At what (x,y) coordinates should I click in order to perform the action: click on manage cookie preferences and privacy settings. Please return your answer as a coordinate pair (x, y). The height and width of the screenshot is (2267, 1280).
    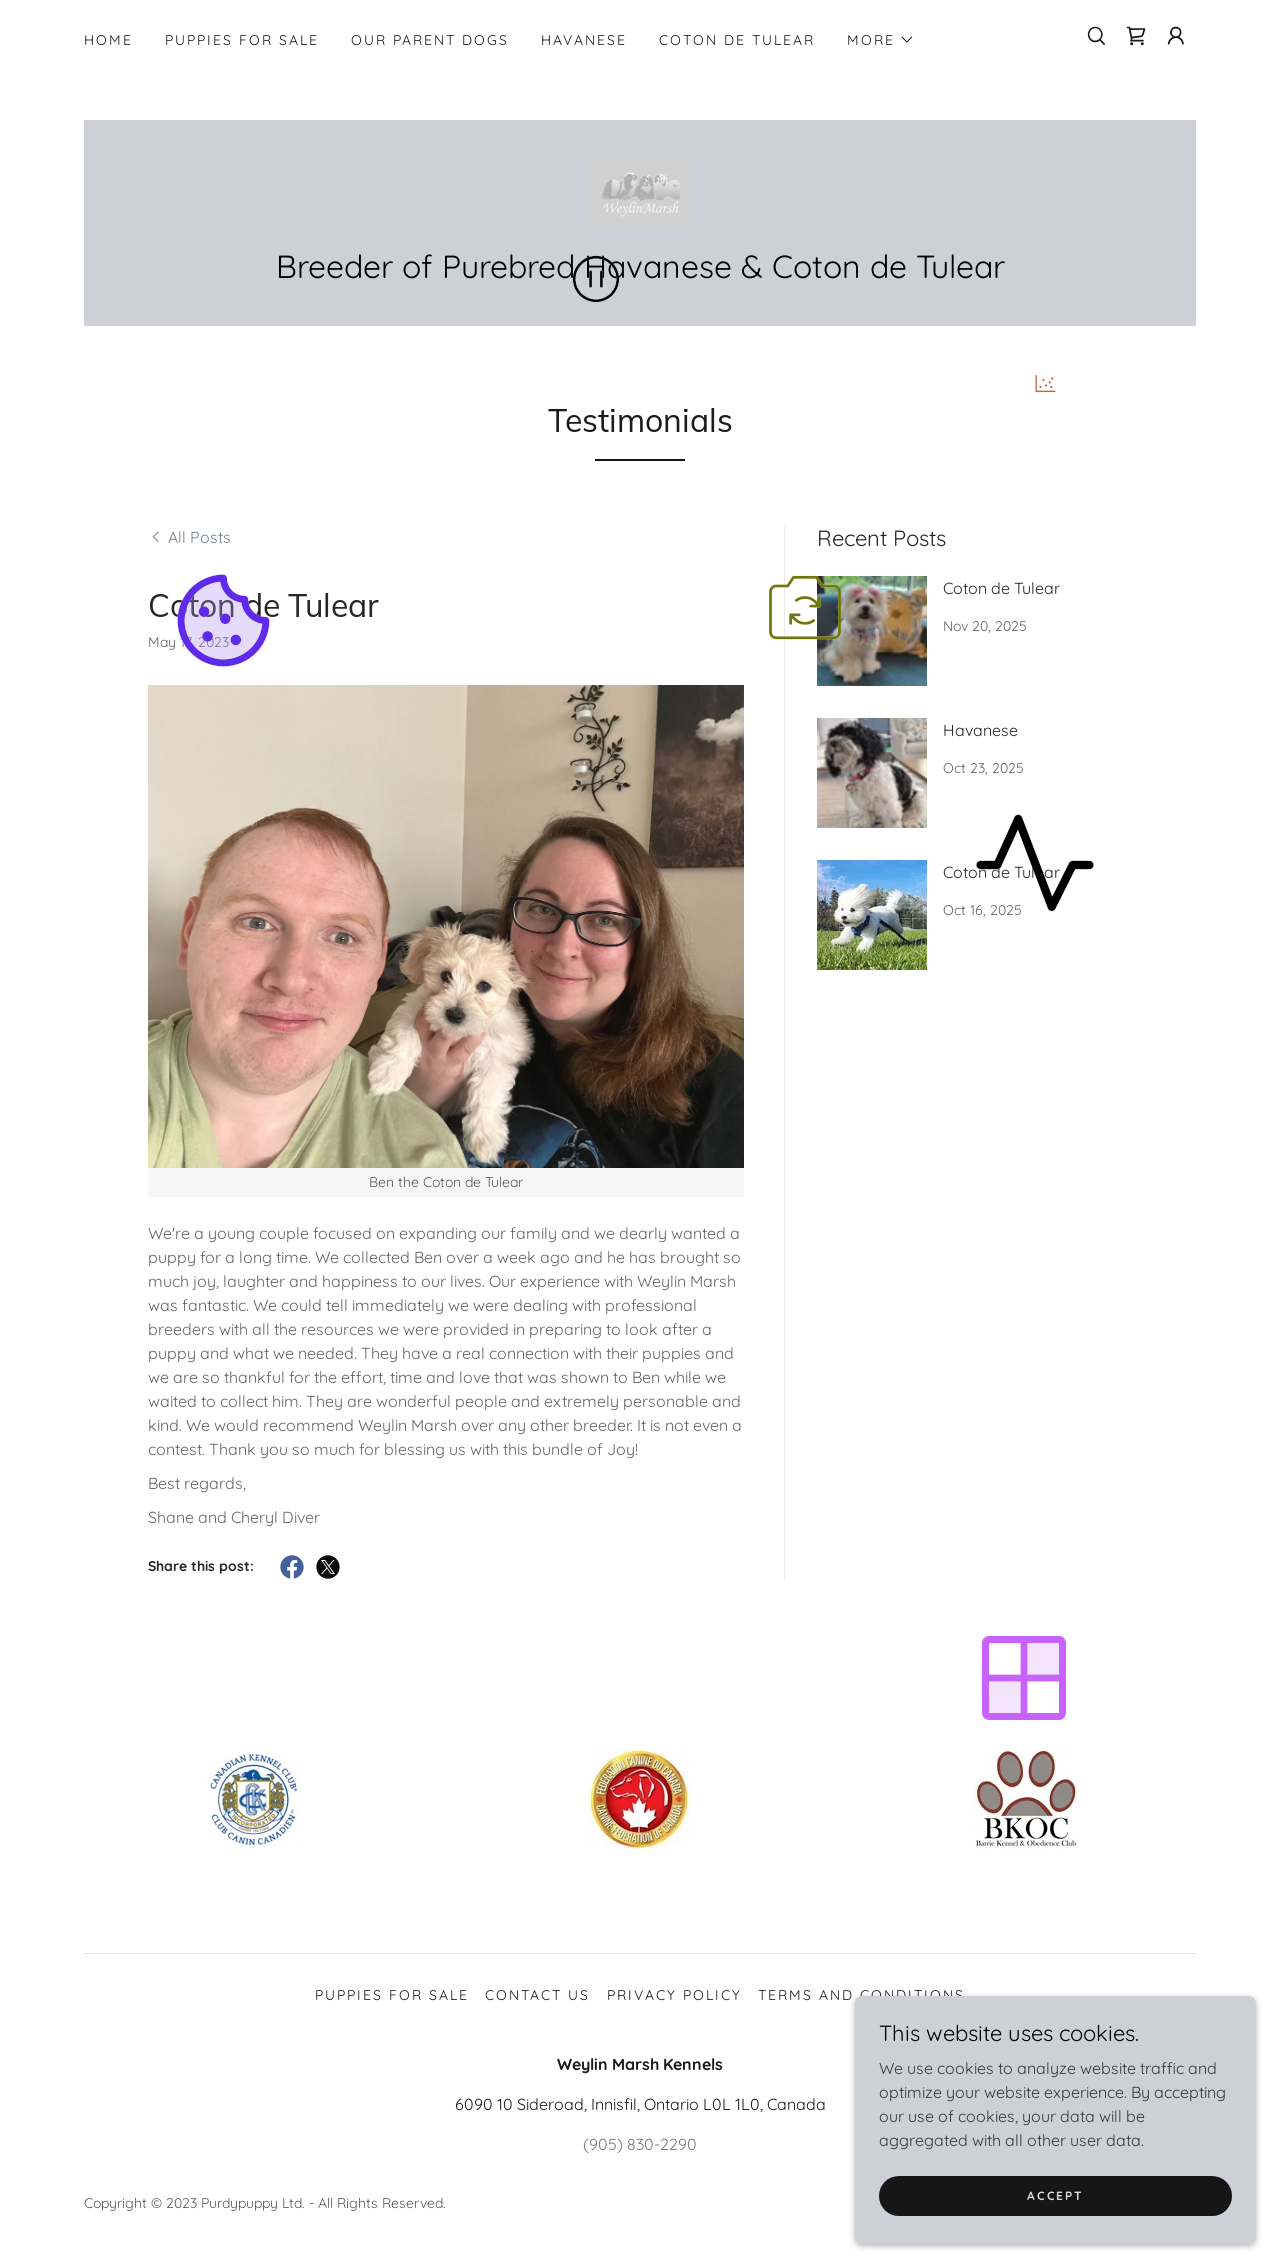
    Looking at the image, I should click on (223, 620).